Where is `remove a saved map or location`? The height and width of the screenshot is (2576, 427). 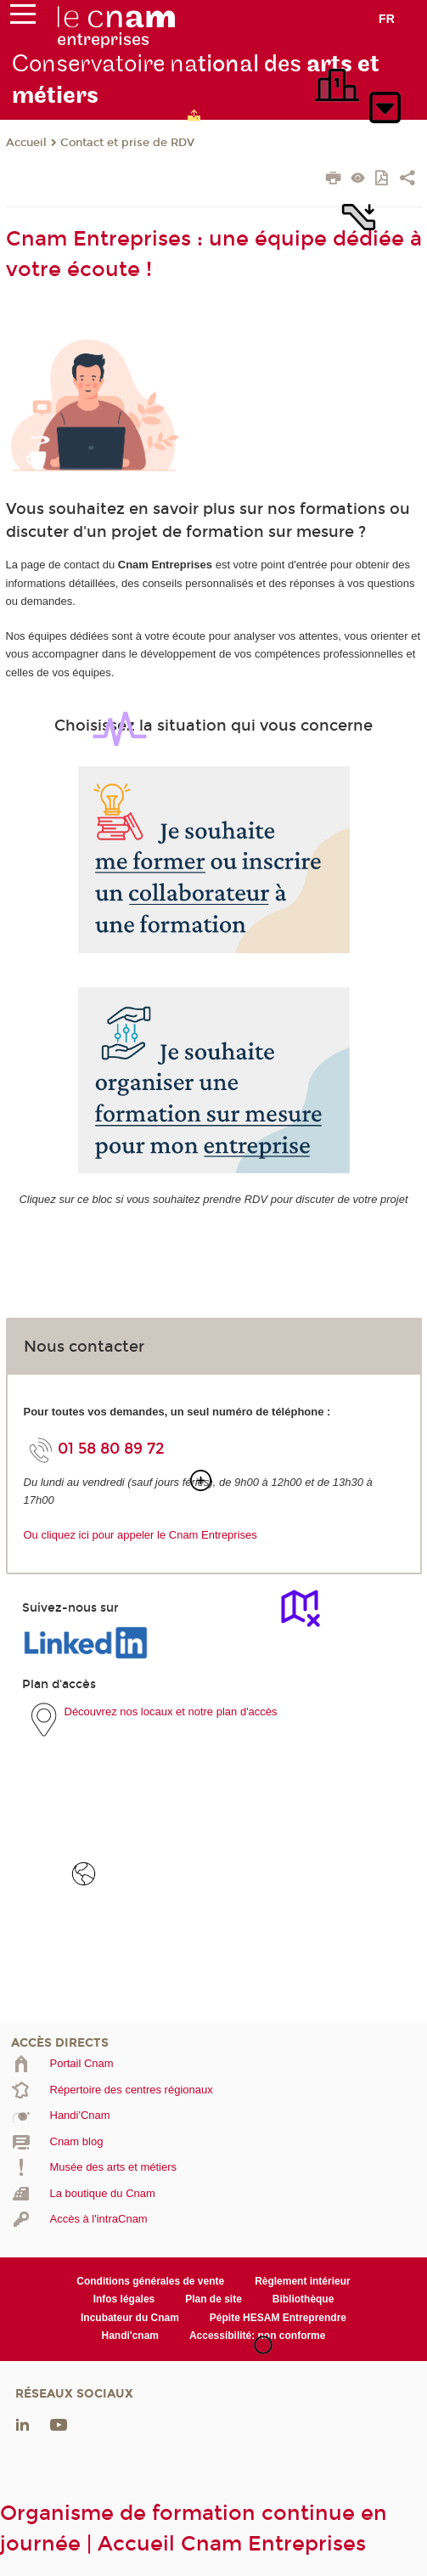 remove a saved map or location is located at coordinates (300, 1607).